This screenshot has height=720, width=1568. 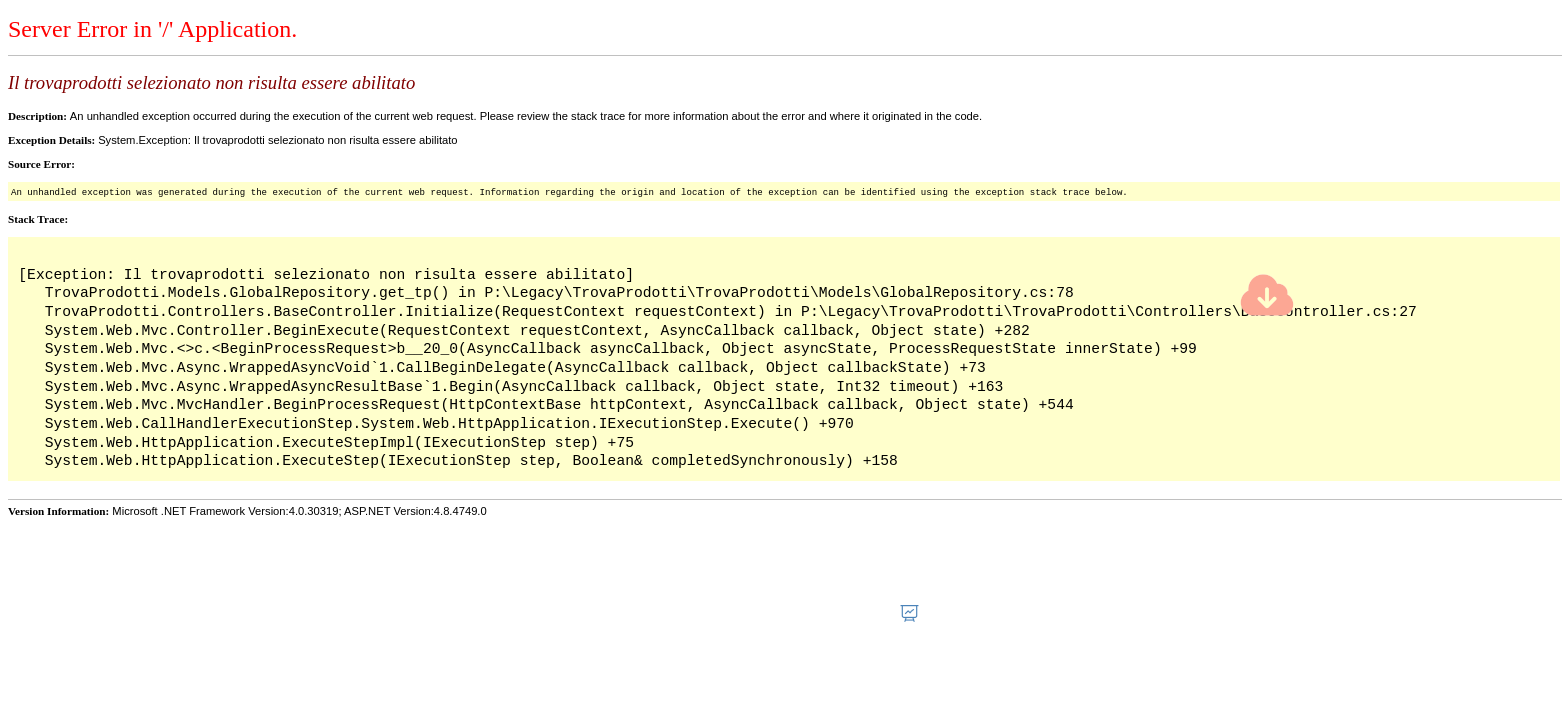 I want to click on download from cloud storage, so click(x=1267, y=295).